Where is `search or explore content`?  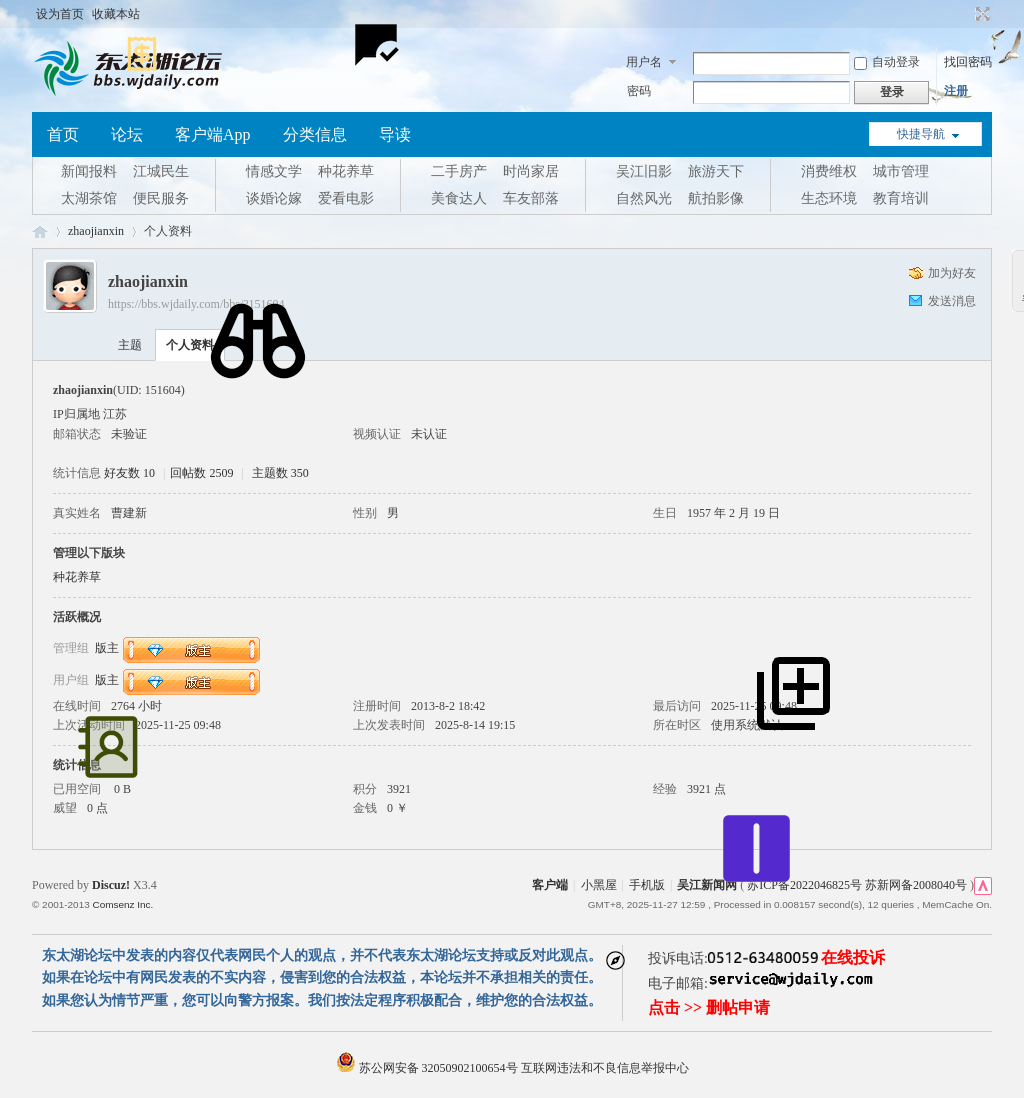 search or explore content is located at coordinates (258, 341).